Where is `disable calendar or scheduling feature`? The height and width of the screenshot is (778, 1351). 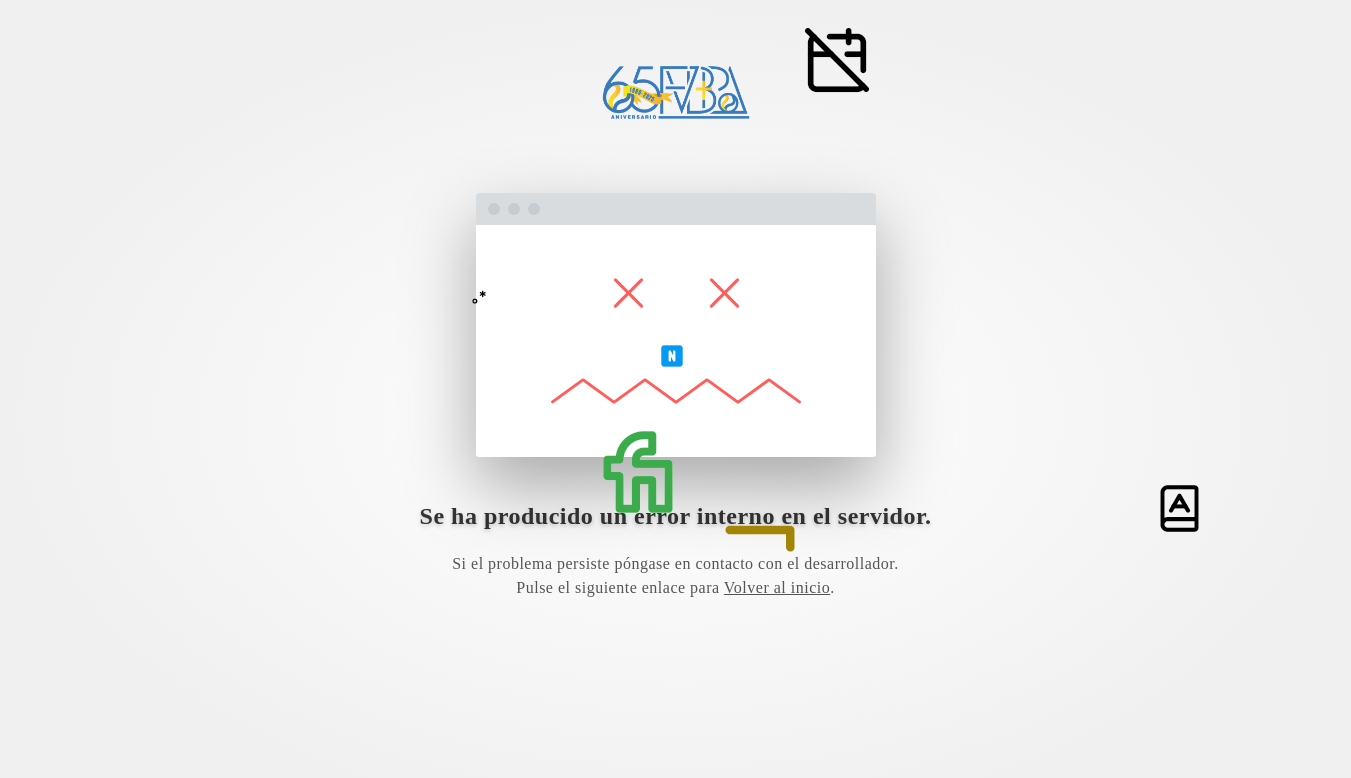 disable calendar or scheduling feature is located at coordinates (837, 60).